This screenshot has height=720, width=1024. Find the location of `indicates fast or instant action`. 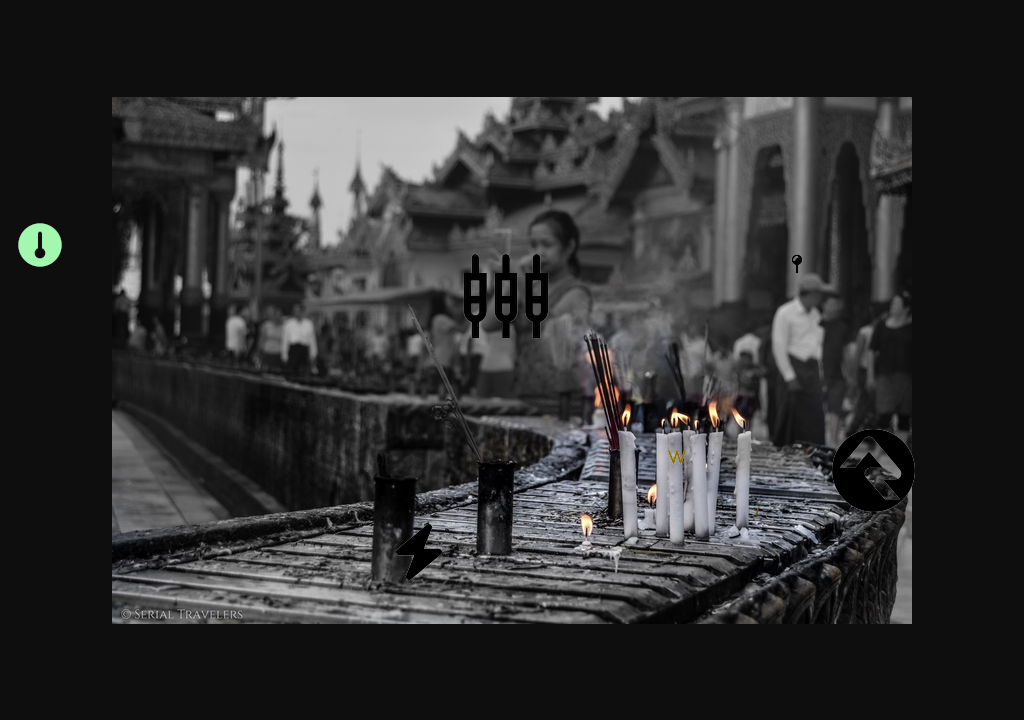

indicates fast or instant action is located at coordinates (419, 552).